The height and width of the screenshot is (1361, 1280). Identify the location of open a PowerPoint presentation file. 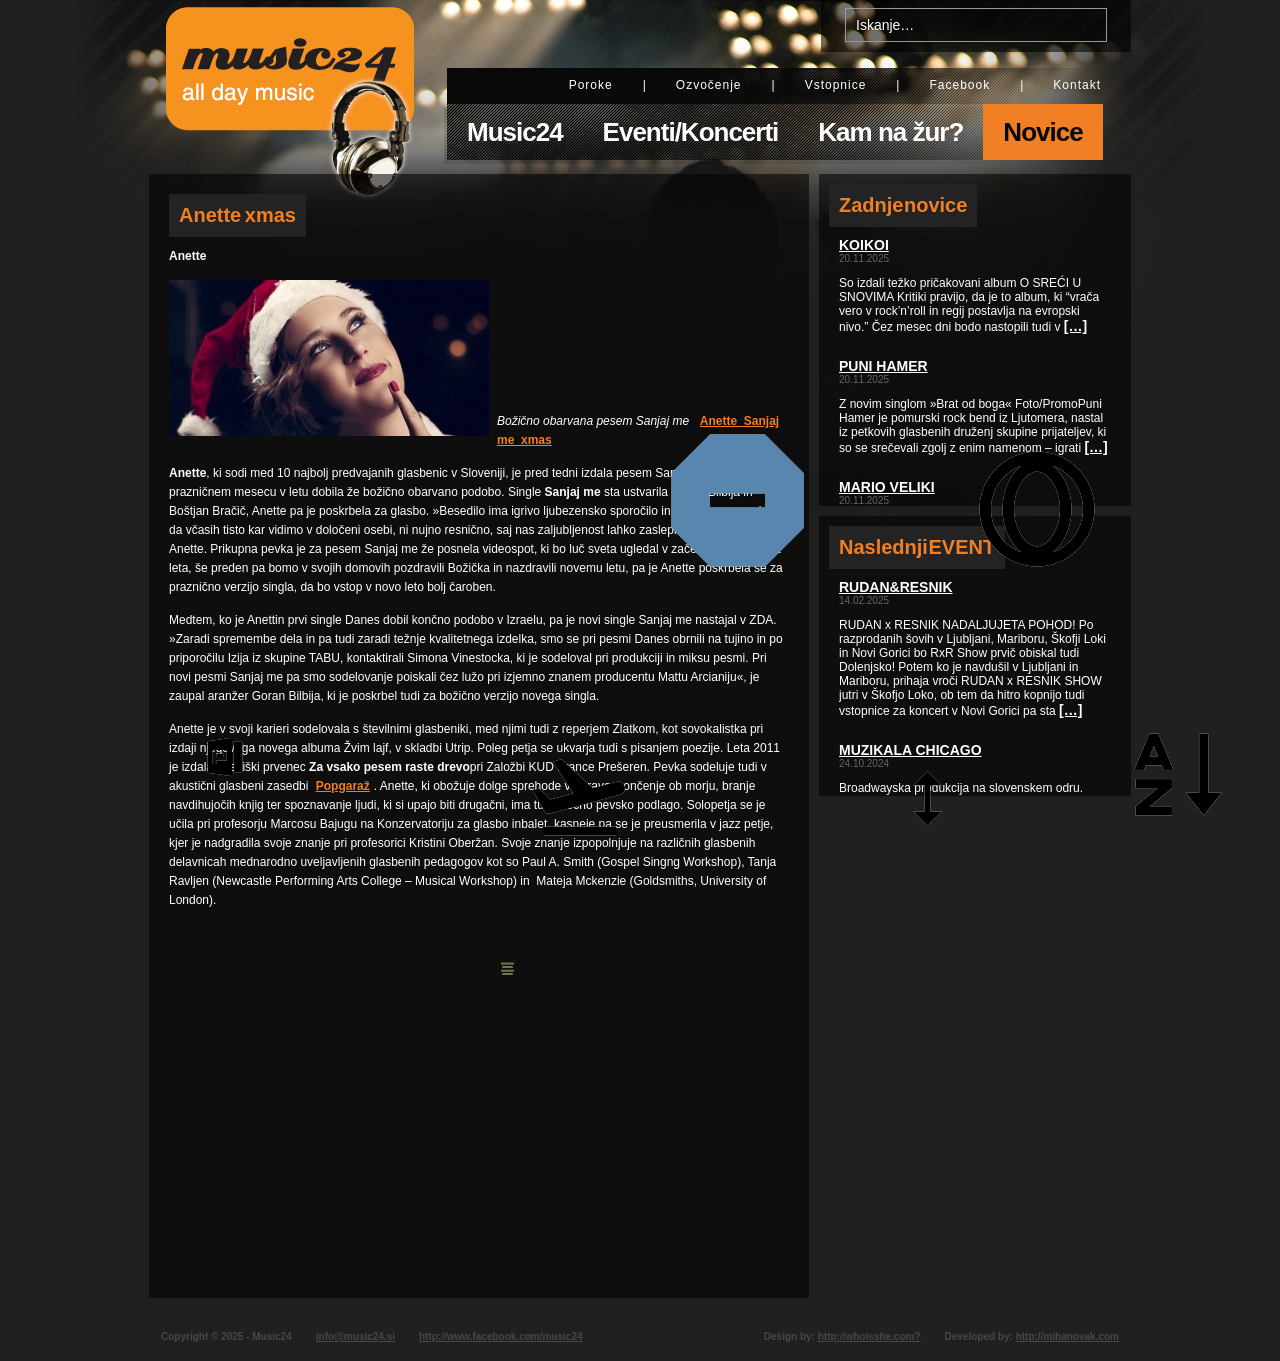
(225, 757).